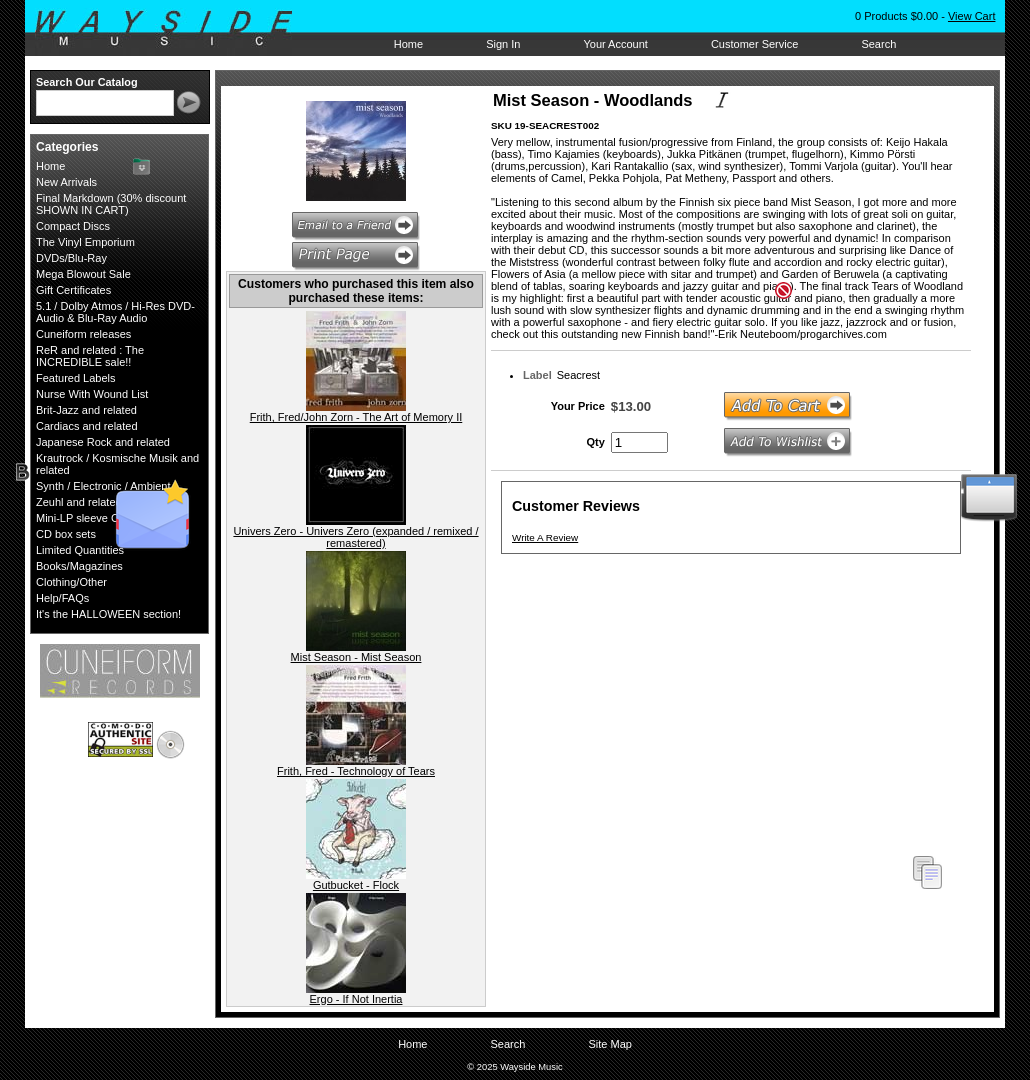 The width and height of the screenshot is (1030, 1080). What do you see at coordinates (23, 472) in the screenshot?
I see `apply bold formatting to selected text` at bounding box center [23, 472].